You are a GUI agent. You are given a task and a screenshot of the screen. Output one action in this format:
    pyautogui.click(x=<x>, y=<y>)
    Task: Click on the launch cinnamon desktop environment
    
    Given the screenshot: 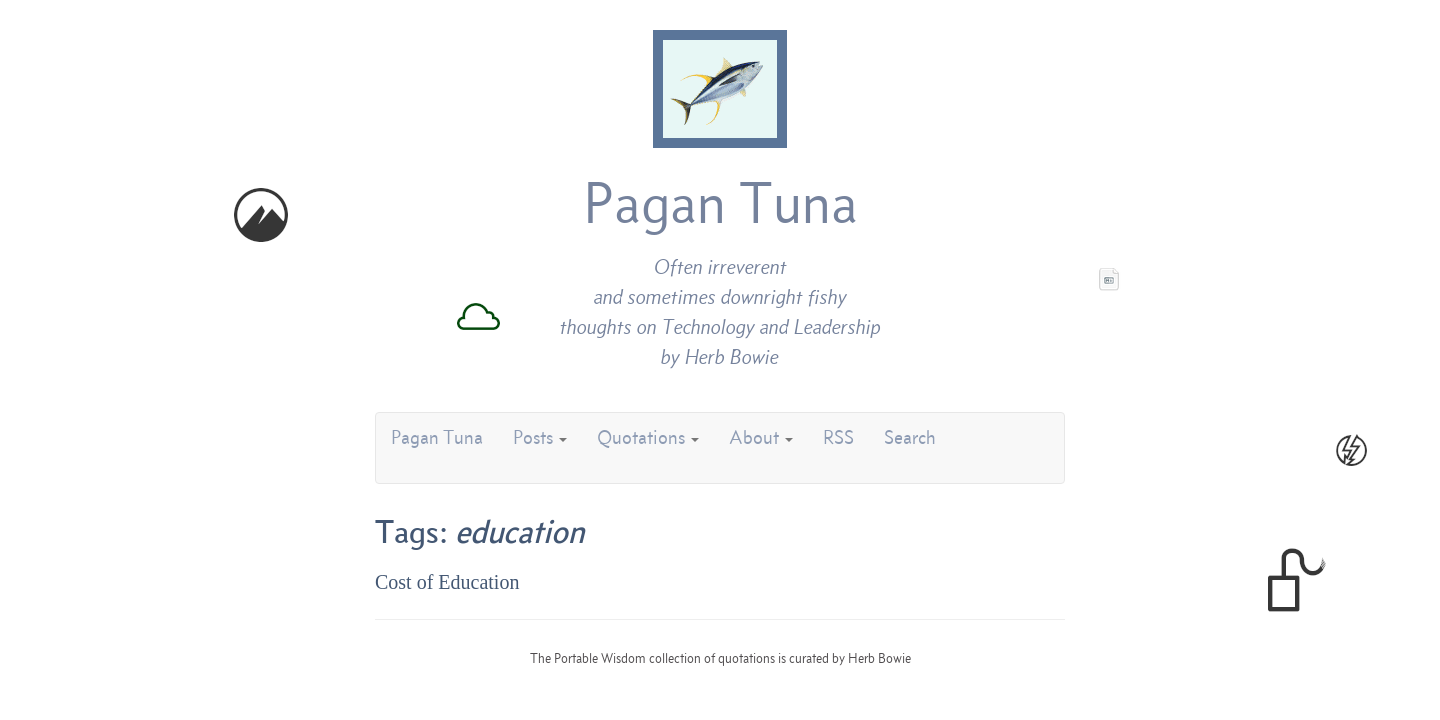 What is the action you would take?
    pyautogui.click(x=261, y=215)
    